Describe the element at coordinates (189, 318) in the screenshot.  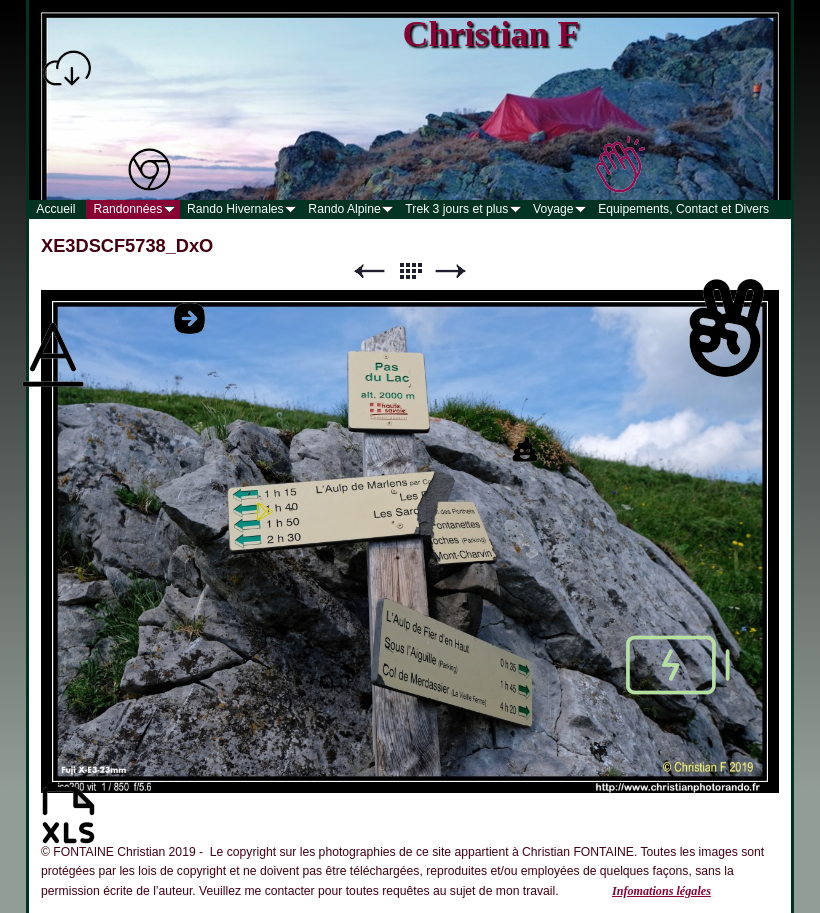
I see `proceed to the next step` at that location.